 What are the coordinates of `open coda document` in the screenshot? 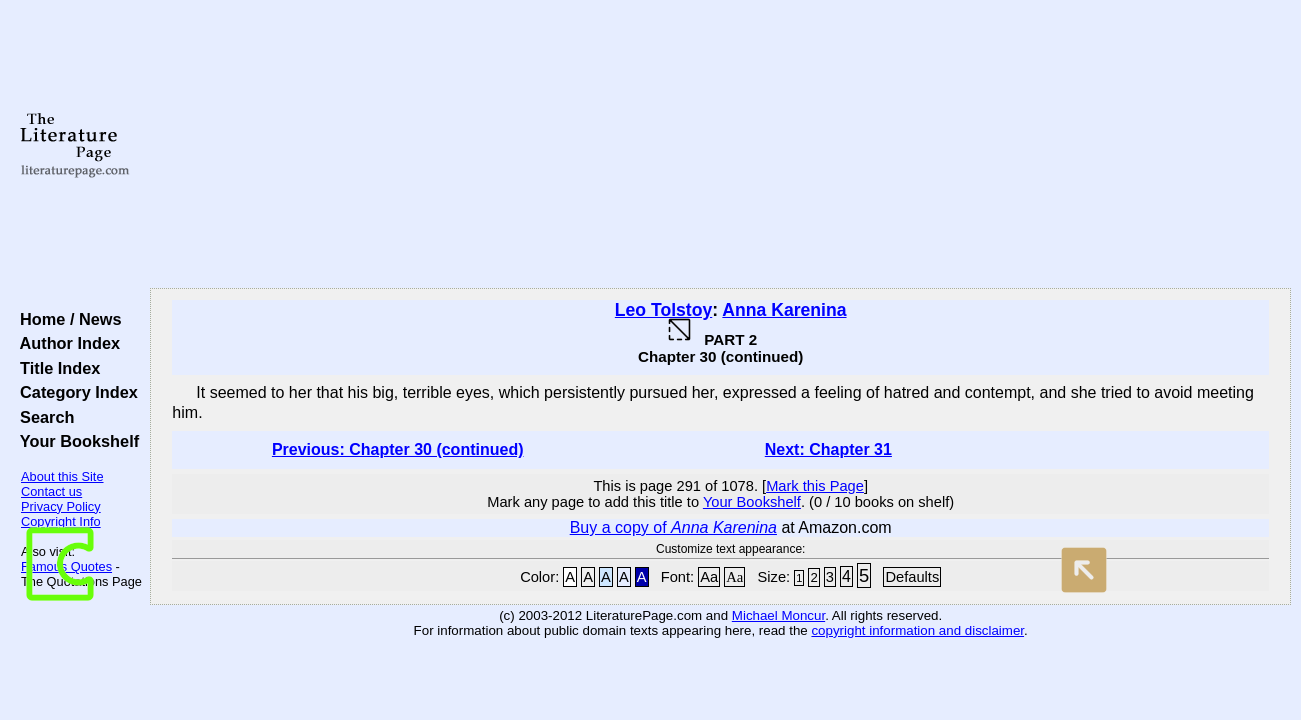 It's located at (60, 564).